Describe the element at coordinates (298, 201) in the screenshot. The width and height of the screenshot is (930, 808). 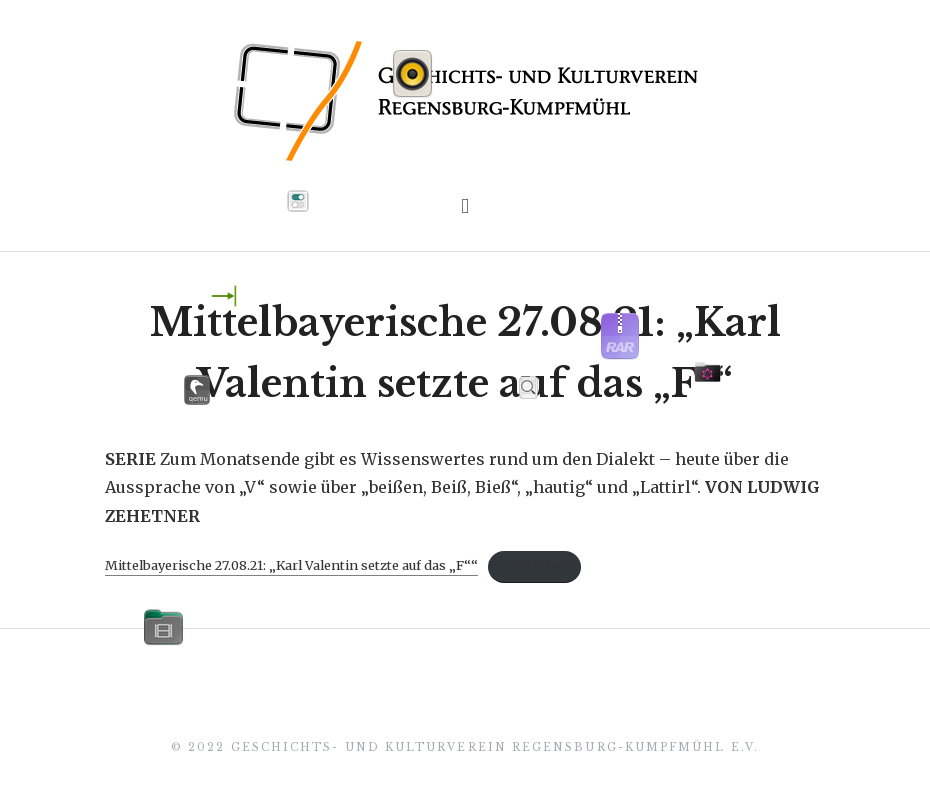
I see `open system tweaks or settings customization` at that location.